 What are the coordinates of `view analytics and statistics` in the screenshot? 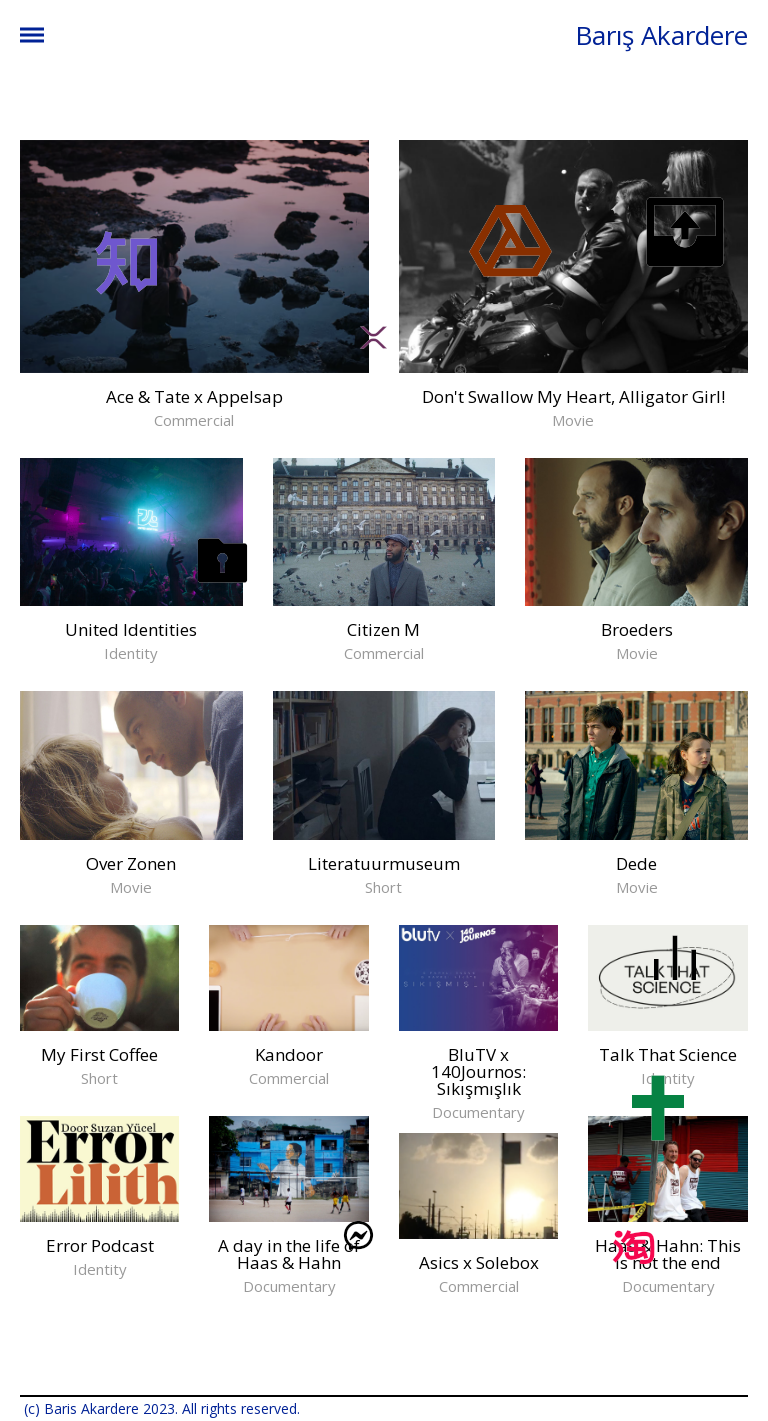 It's located at (675, 959).